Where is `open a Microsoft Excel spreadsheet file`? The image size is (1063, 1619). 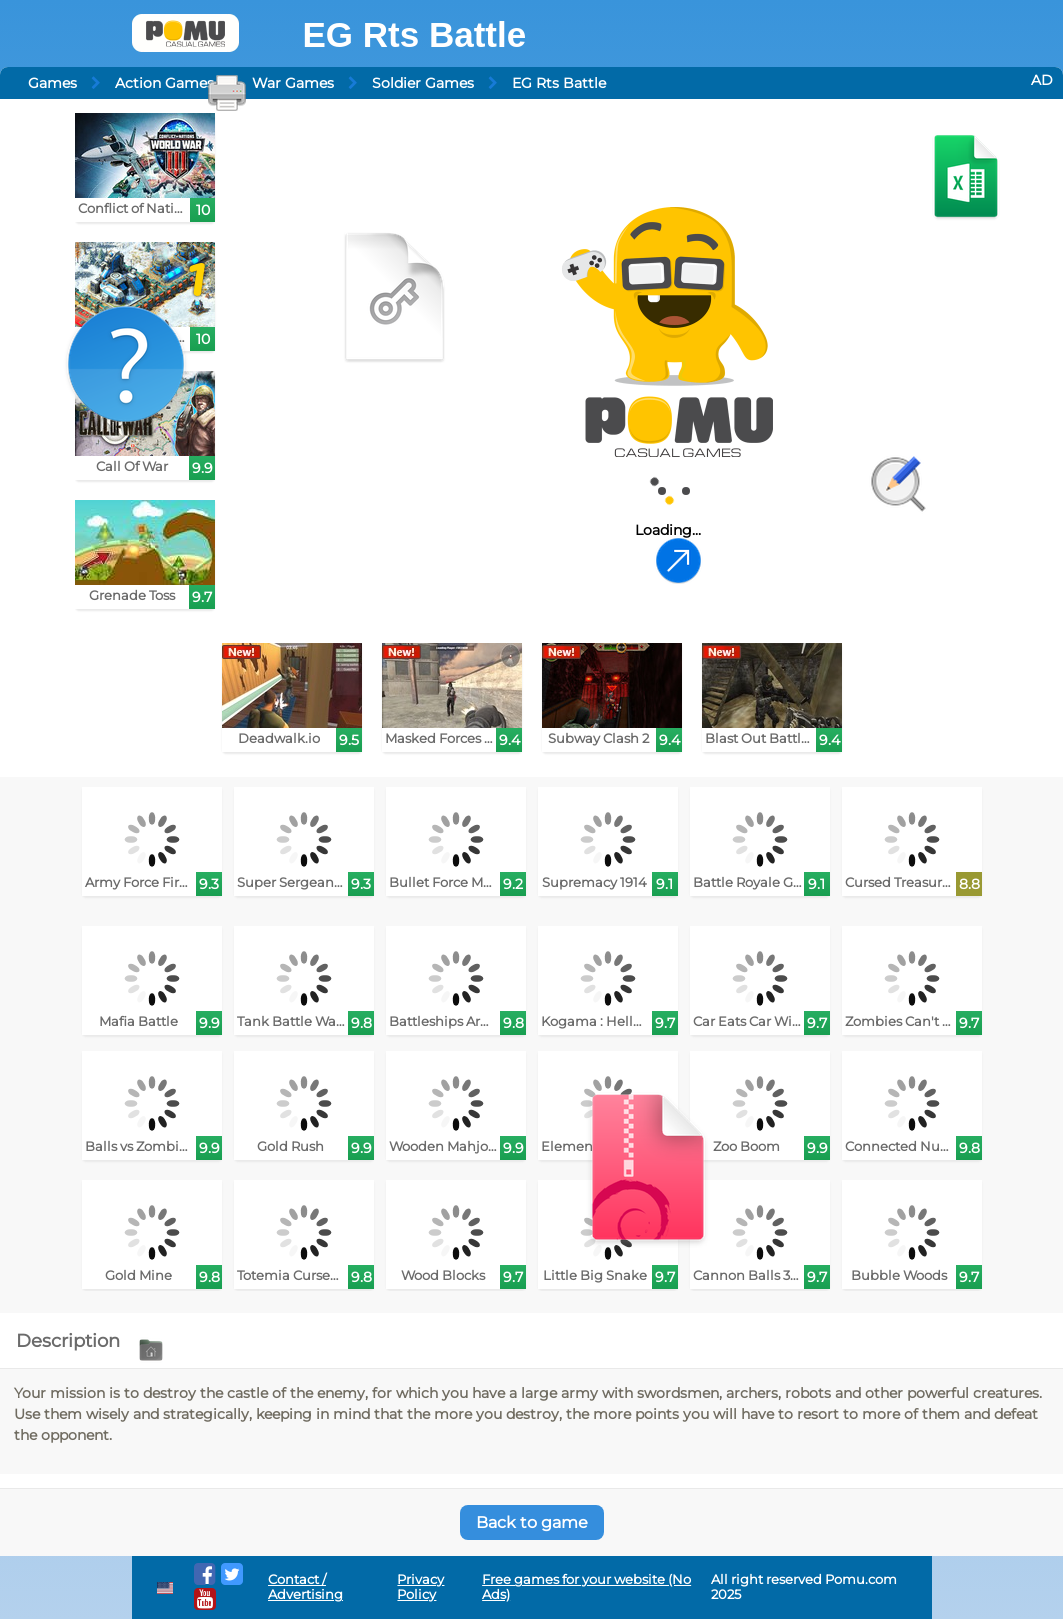 open a Microsoft Excel spreadsheet file is located at coordinates (966, 176).